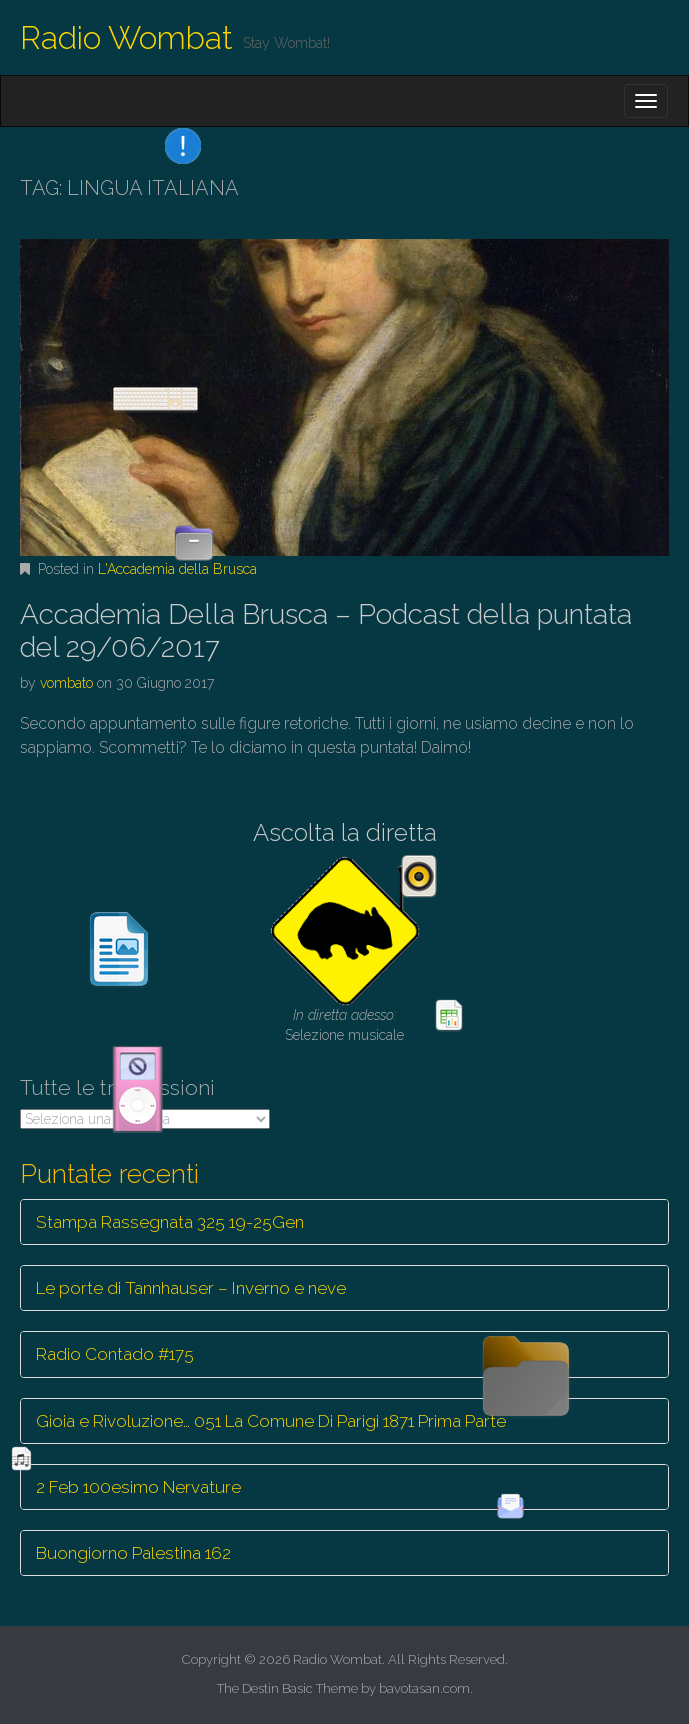 The image size is (689, 1724). I want to click on mark email as read, so click(510, 1506).